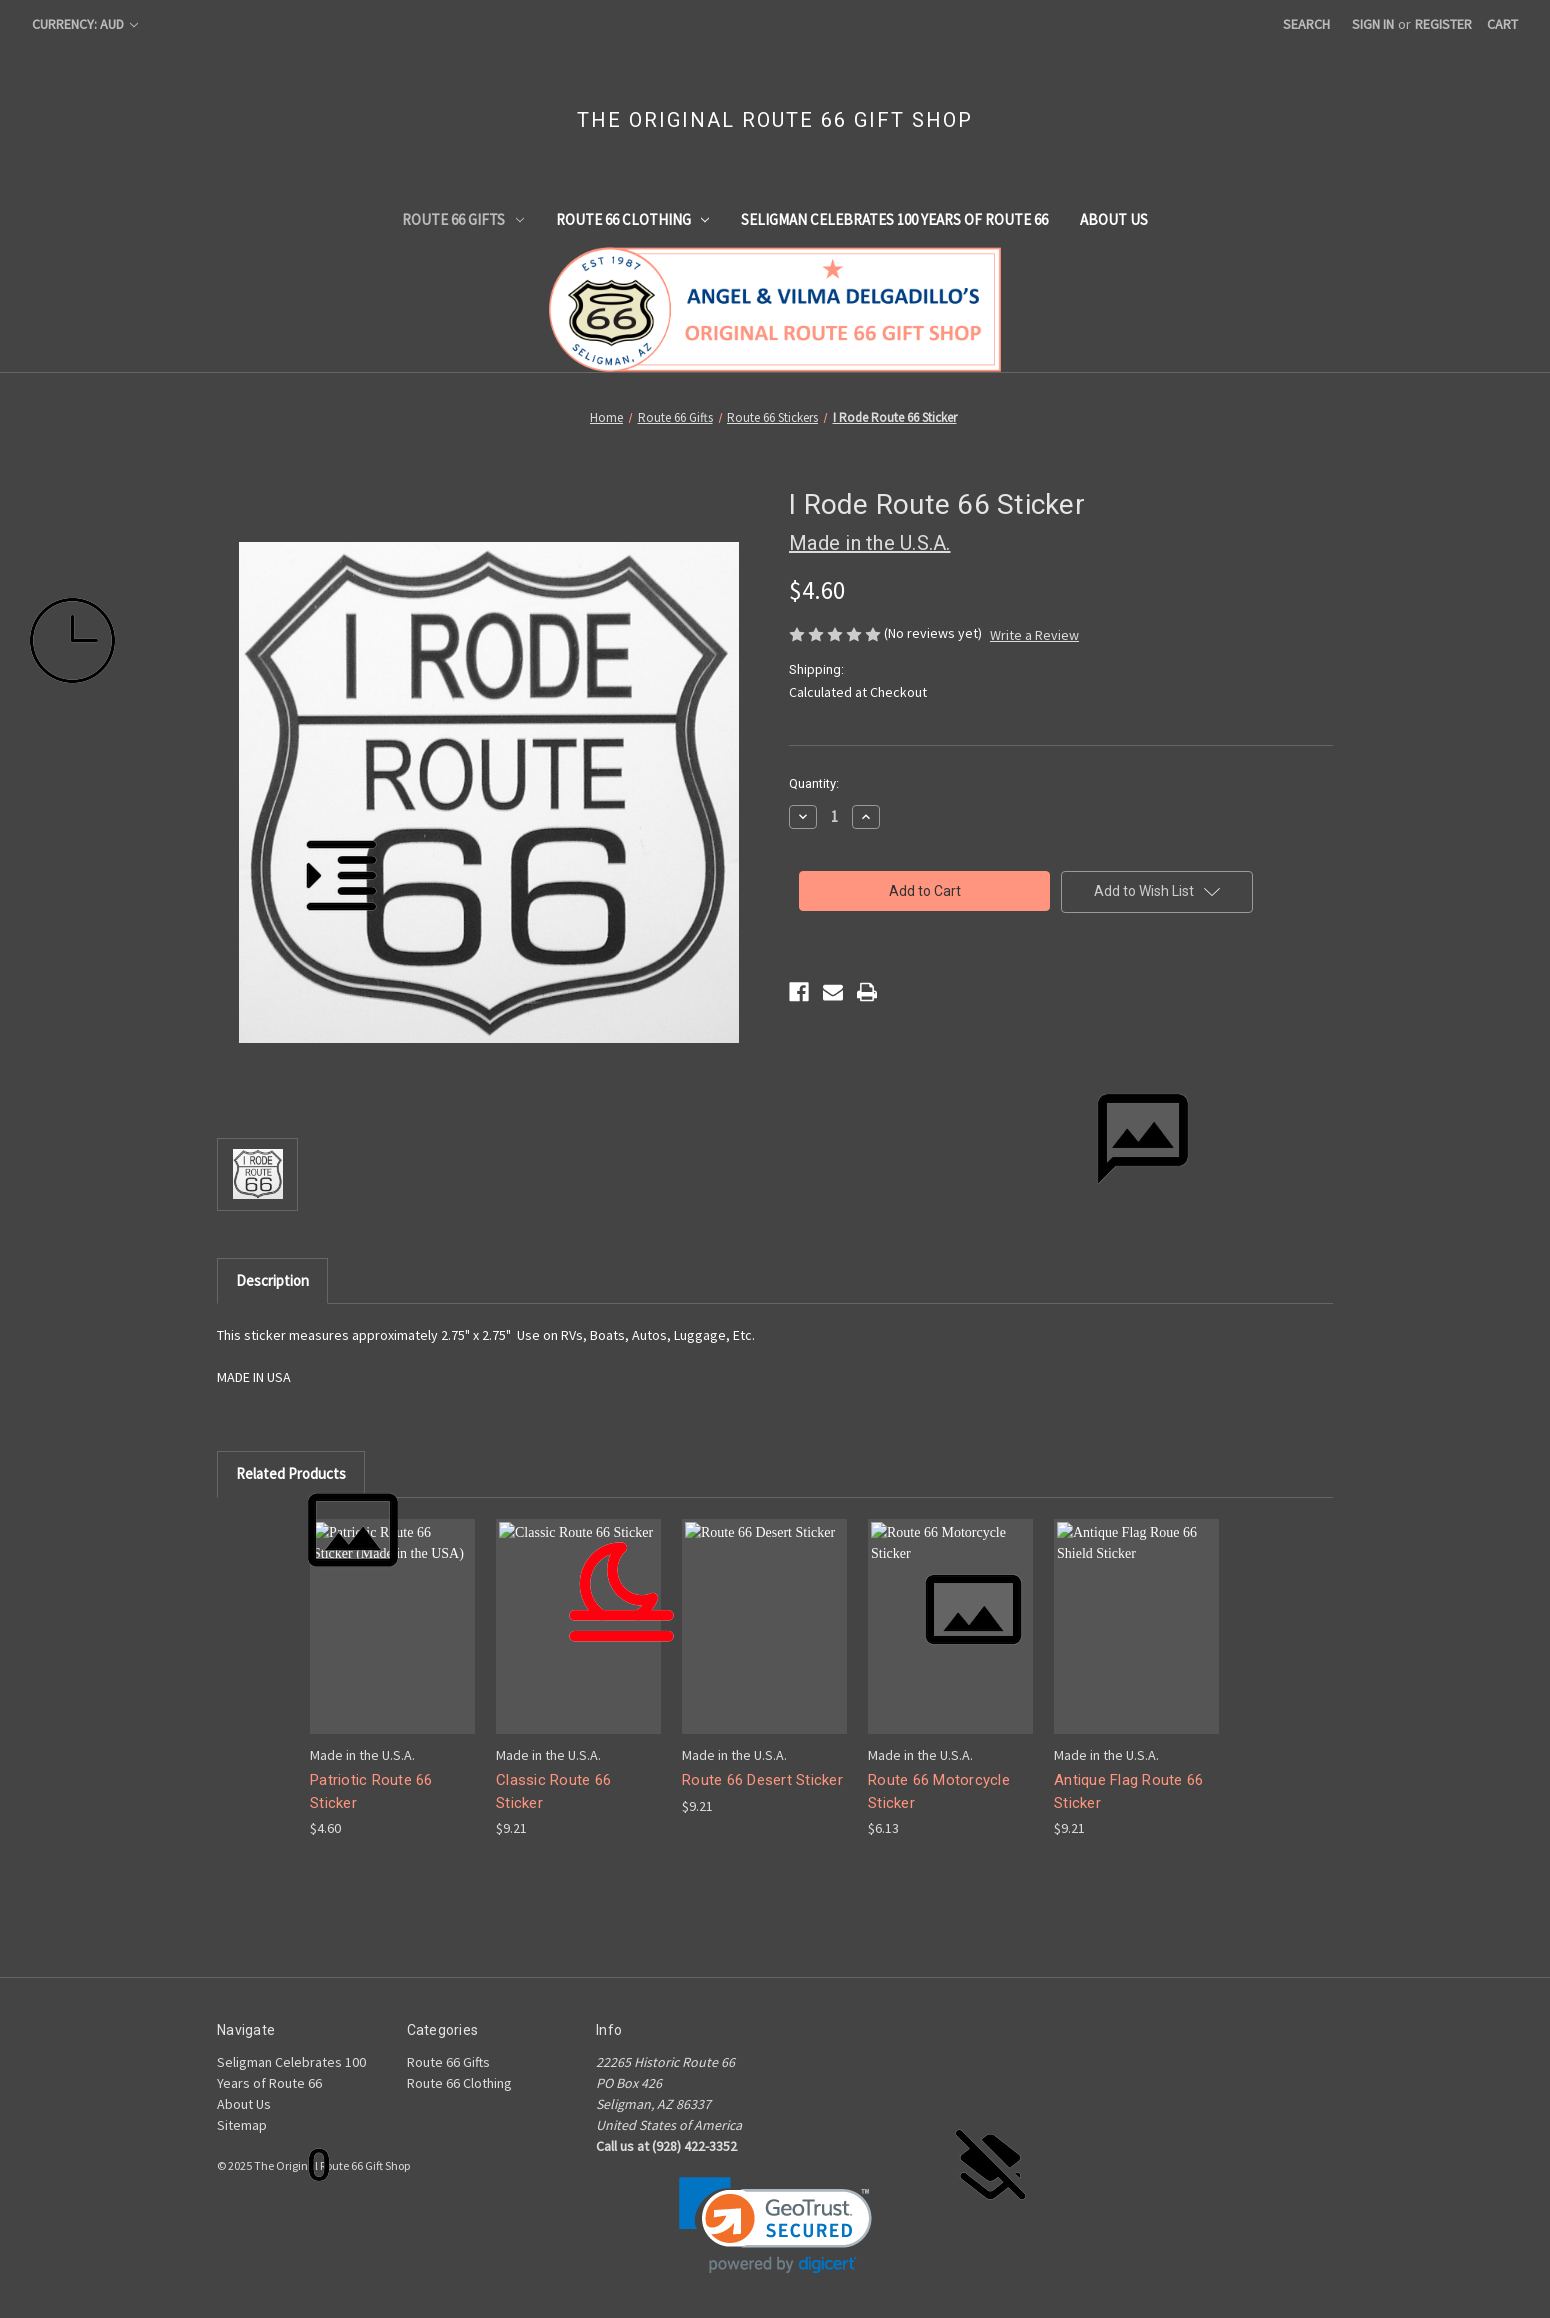 The image size is (1550, 2318). Describe the element at coordinates (72, 640) in the screenshot. I see `view current time` at that location.